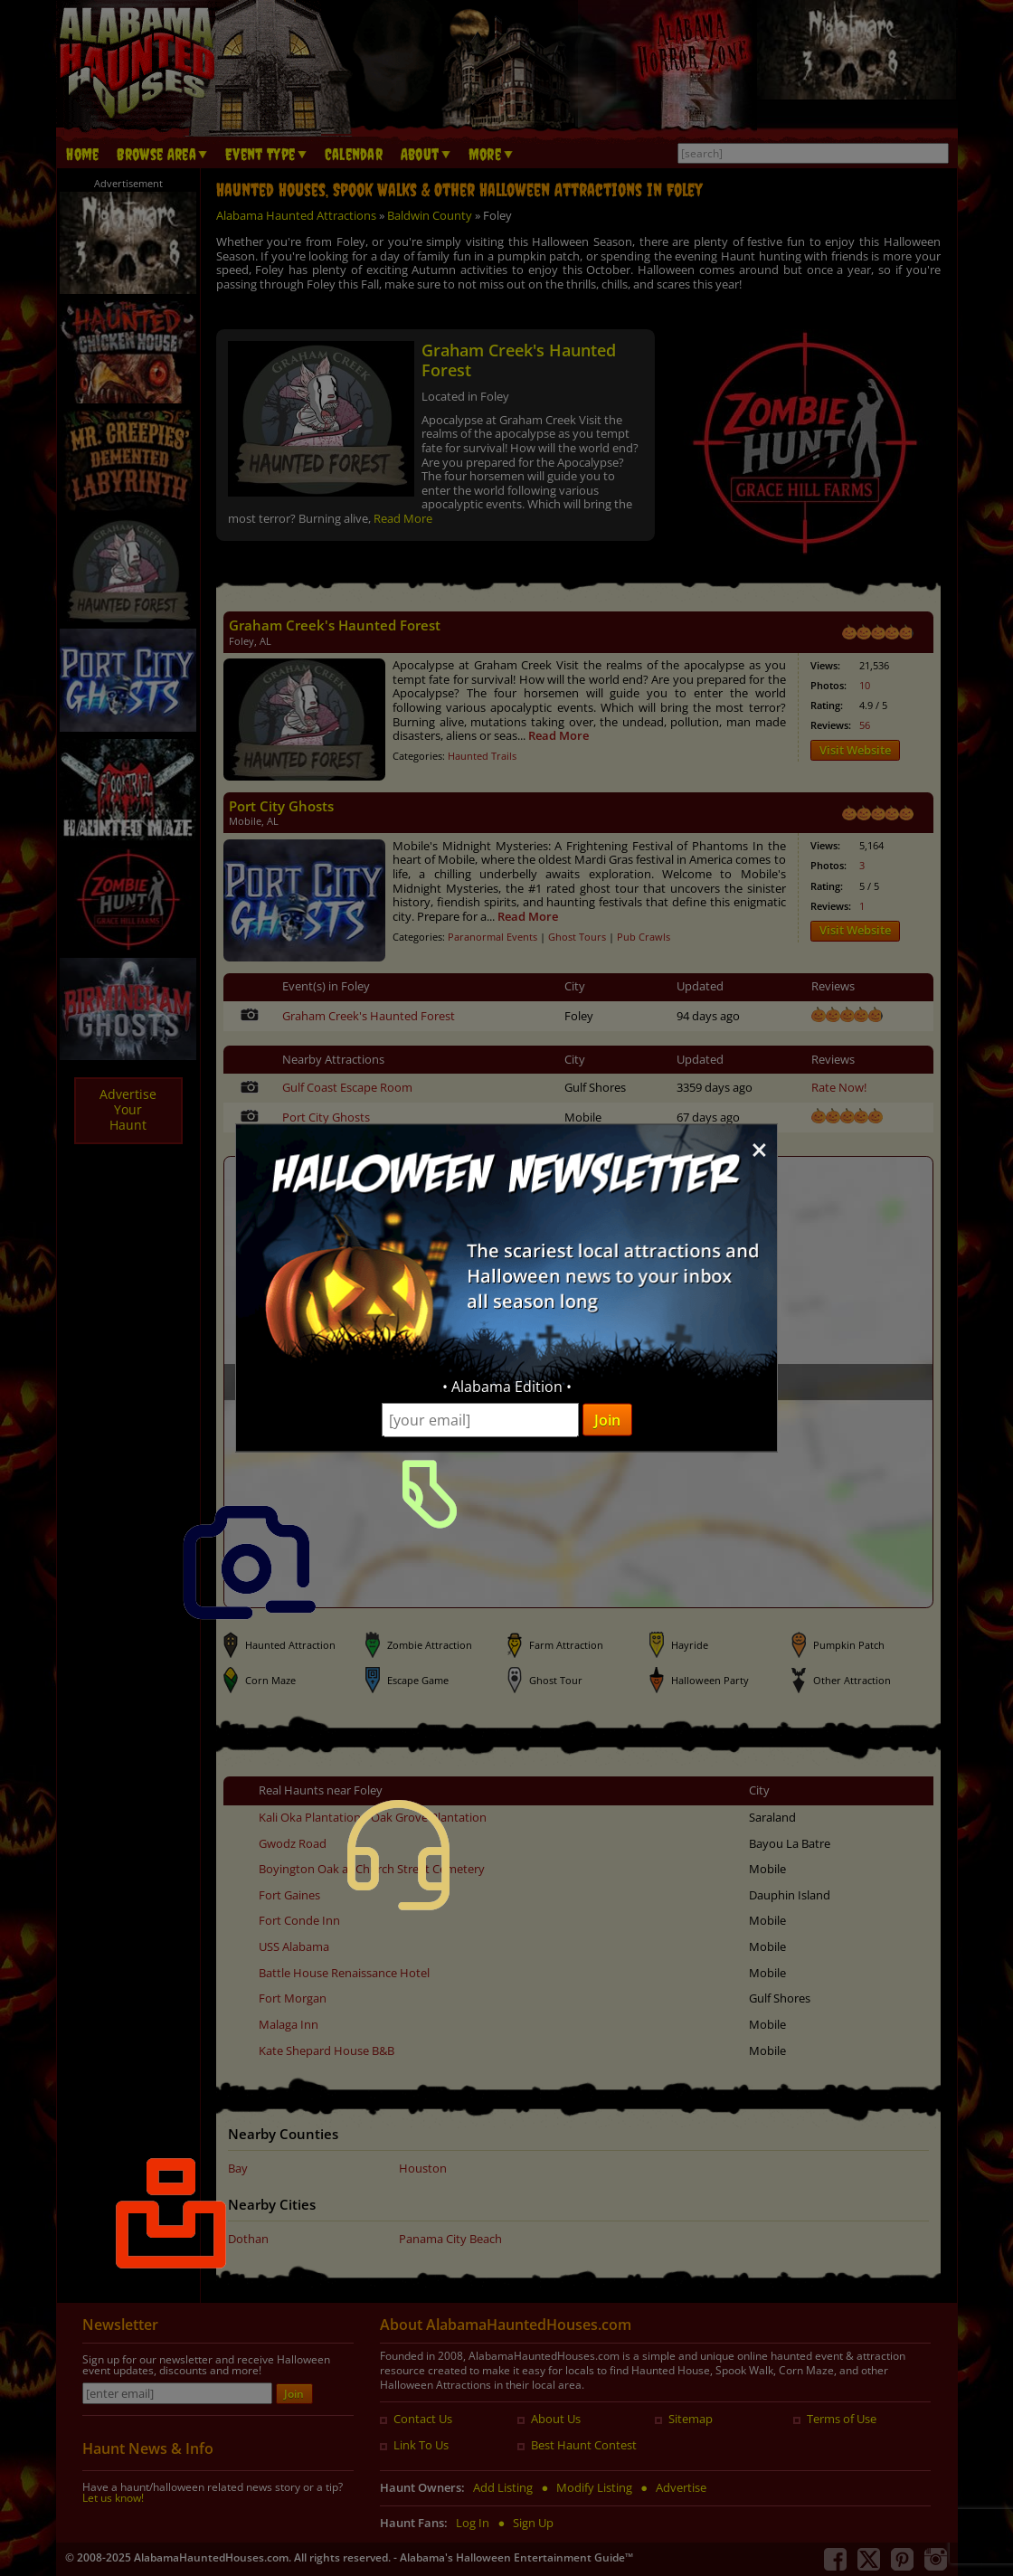 The height and width of the screenshot is (2576, 1013). What do you see at coordinates (398, 1851) in the screenshot?
I see `contact customer support` at bounding box center [398, 1851].